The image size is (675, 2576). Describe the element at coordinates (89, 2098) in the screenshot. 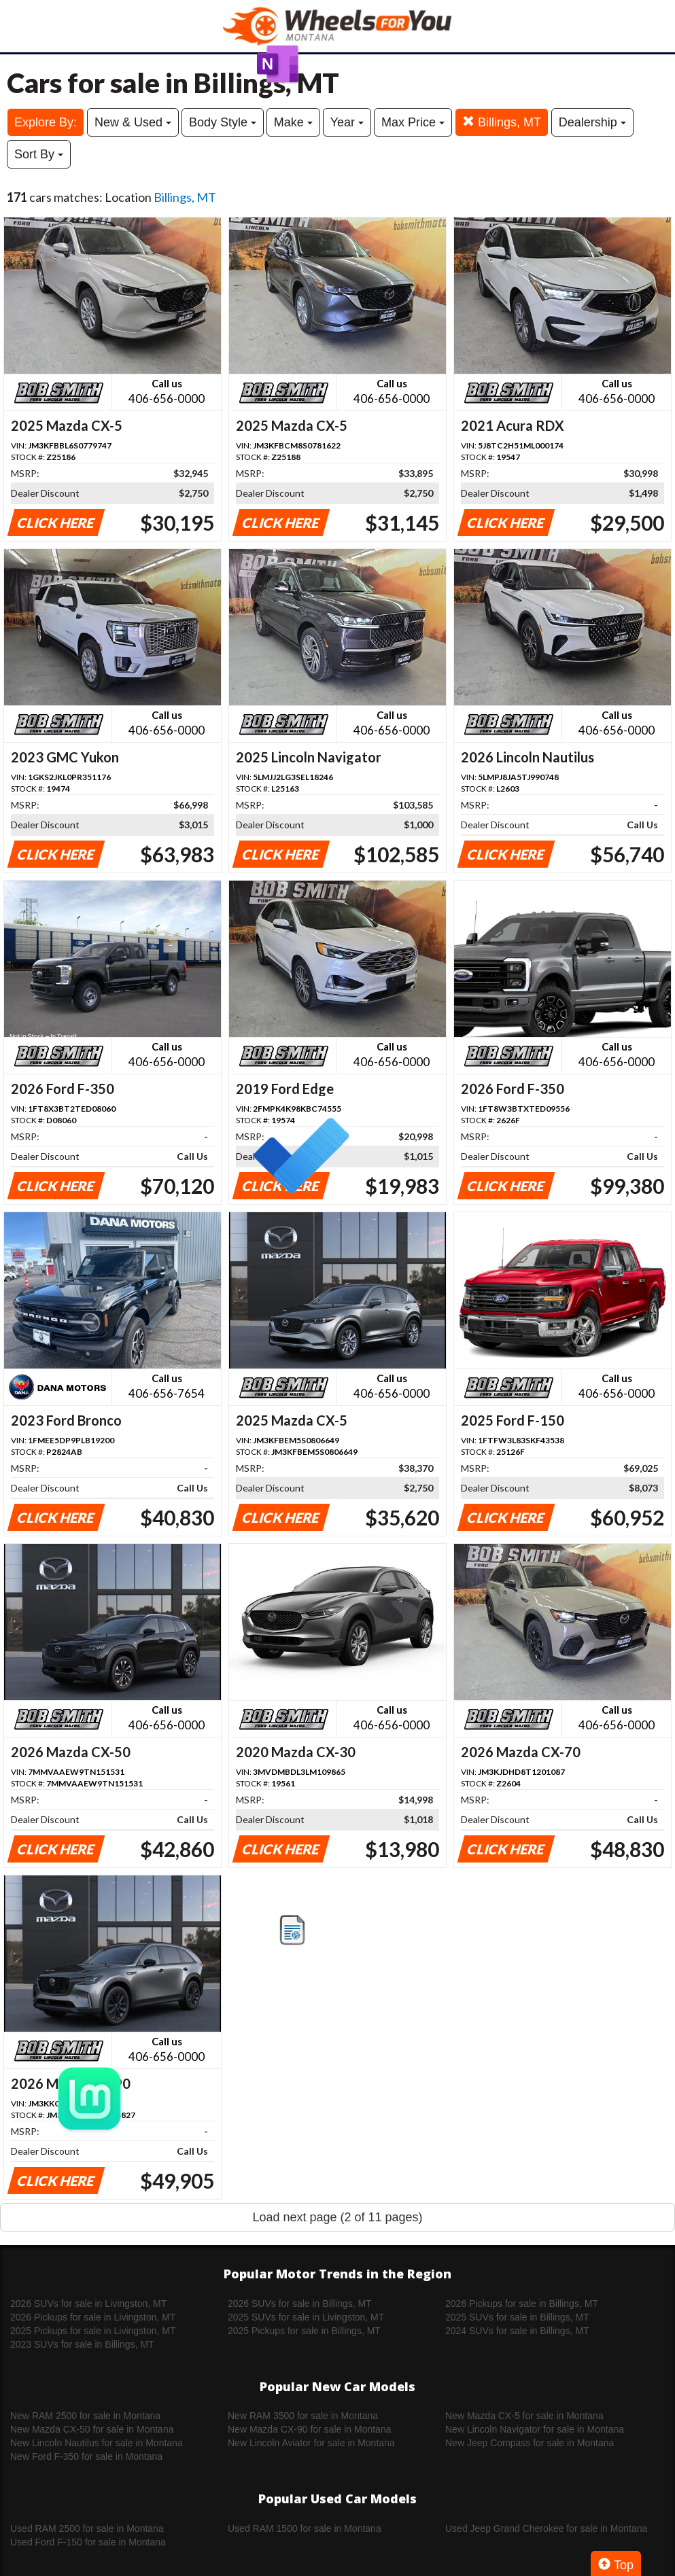

I see `open linux mint welcome screen` at that location.